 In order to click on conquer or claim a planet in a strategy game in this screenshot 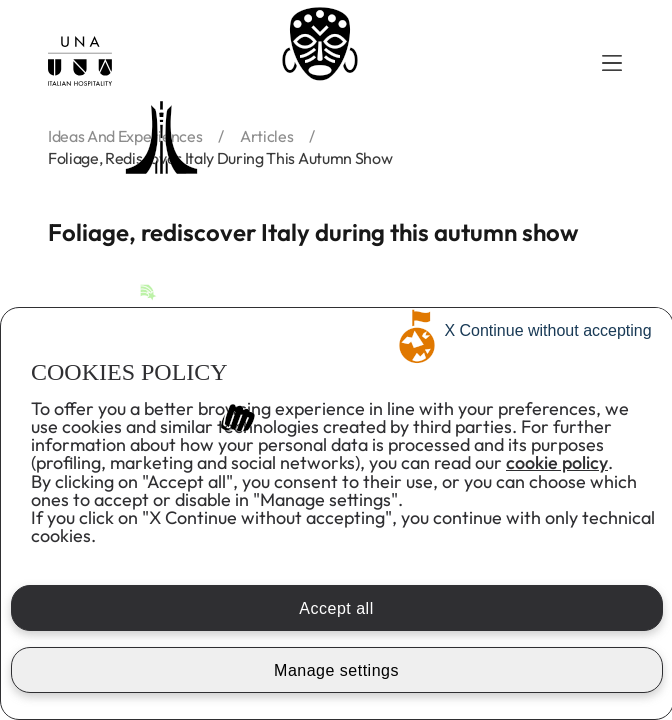, I will do `click(417, 336)`.